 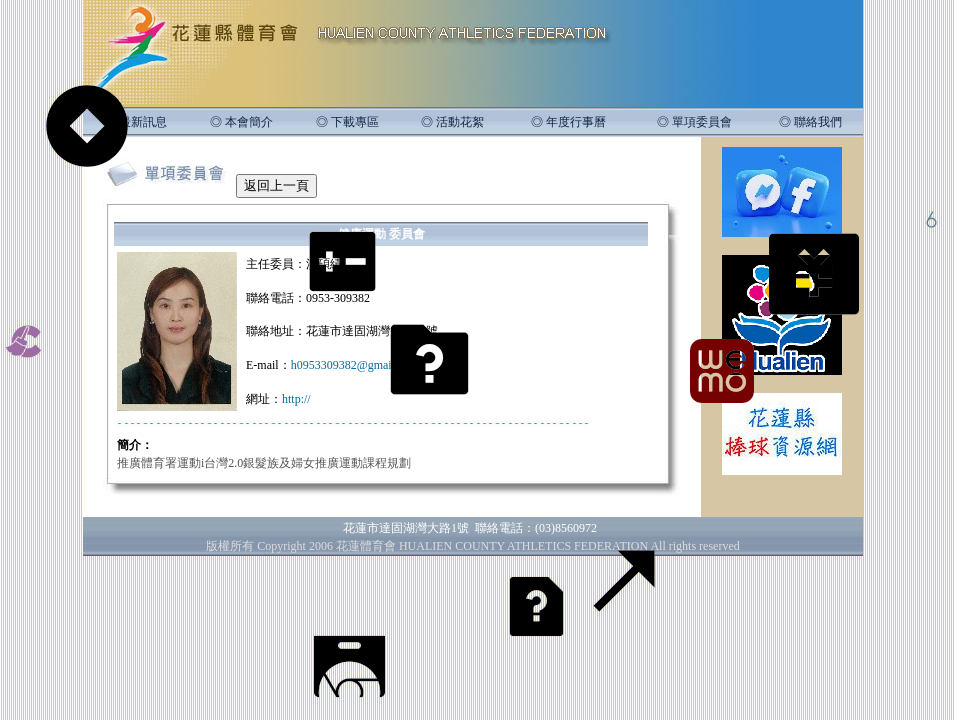 I want to click on unknown or unrecognized file type, so click(x=536, y=606).